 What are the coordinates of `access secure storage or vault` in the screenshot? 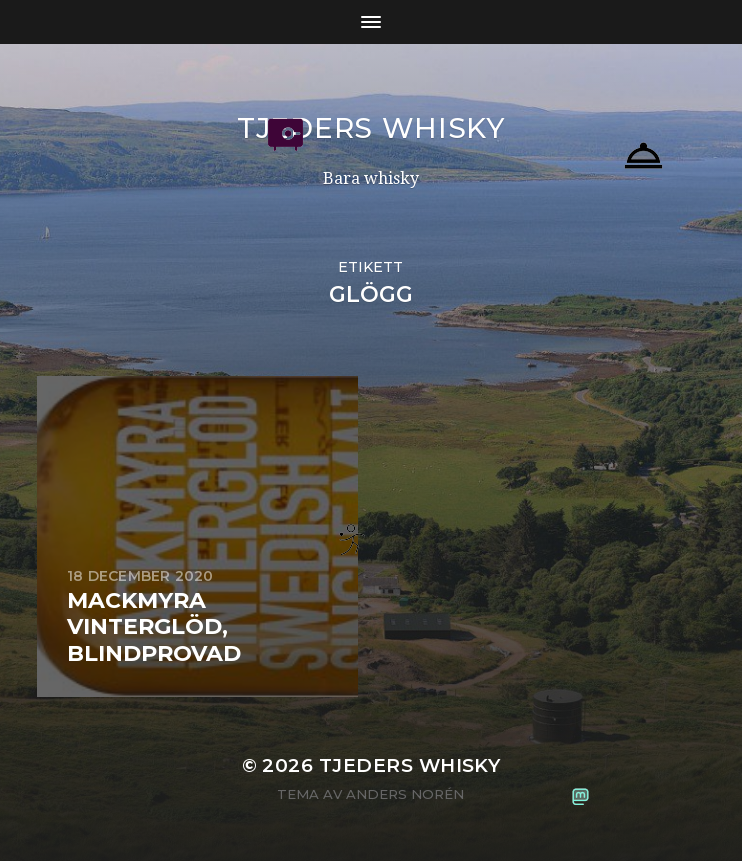 It's located at (285, 133).